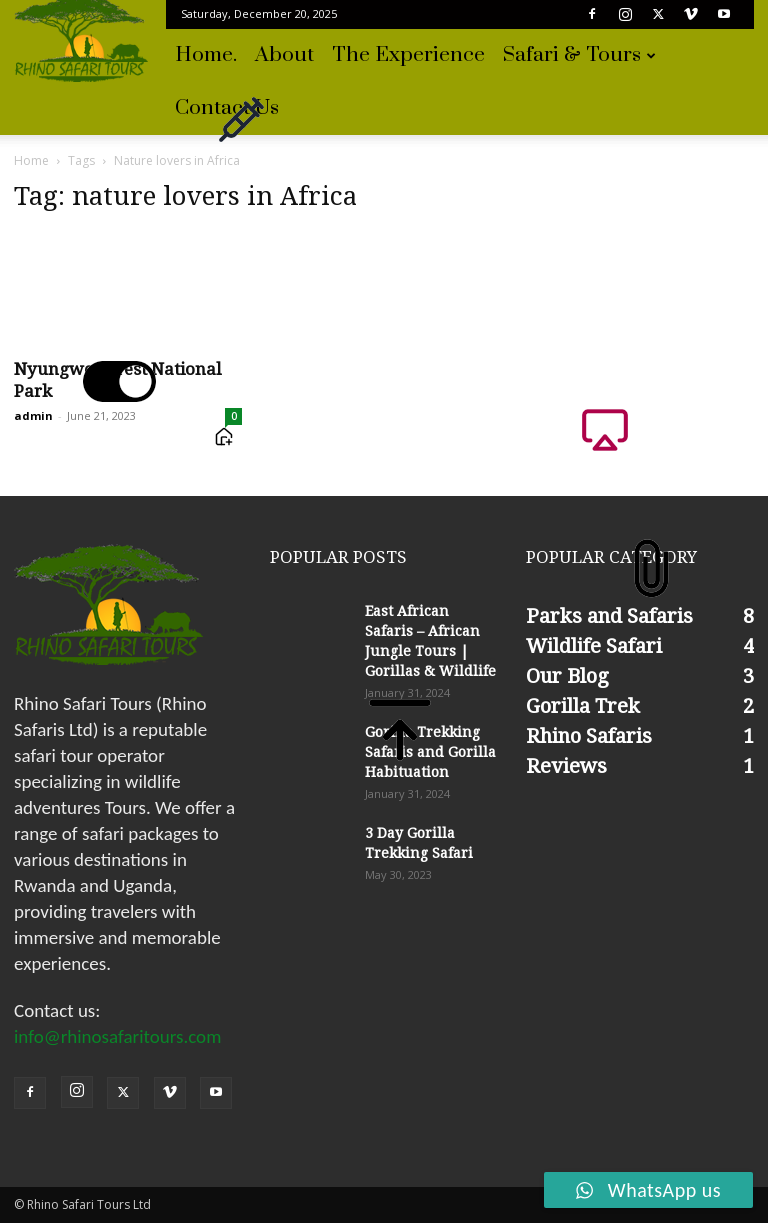  What do you see at coordinates (651, 568) in the screenshot?
I see `attach a file to your message` at bounding box center [651, 568].